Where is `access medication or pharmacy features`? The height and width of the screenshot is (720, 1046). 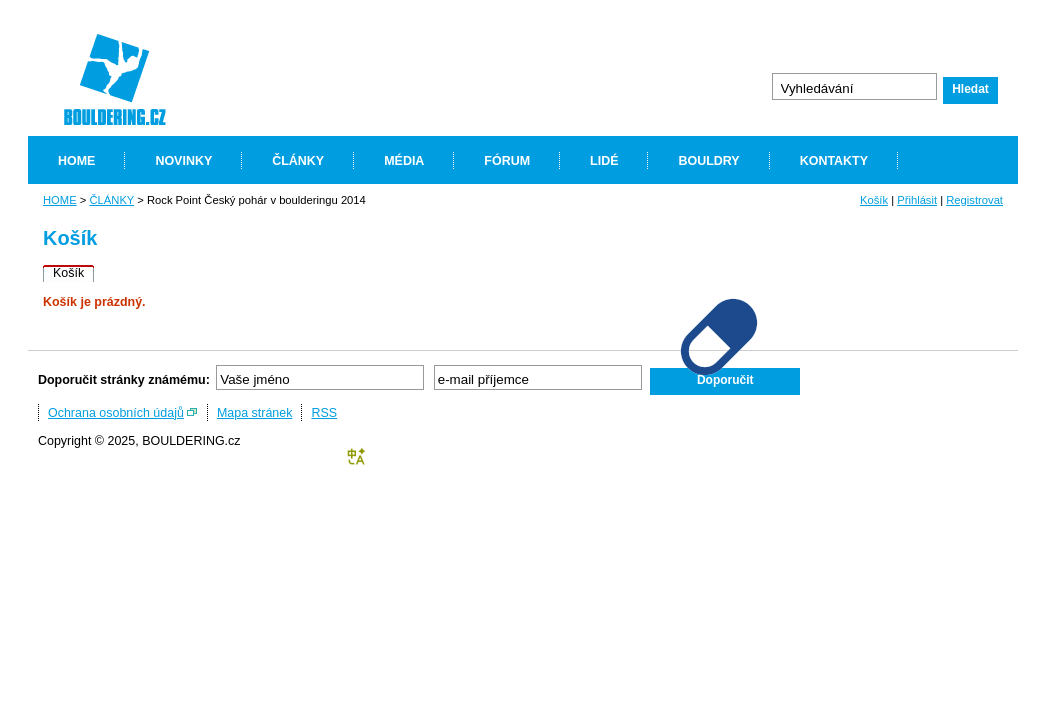 access medication or pharmacy features is located at coordinates (719, 337).